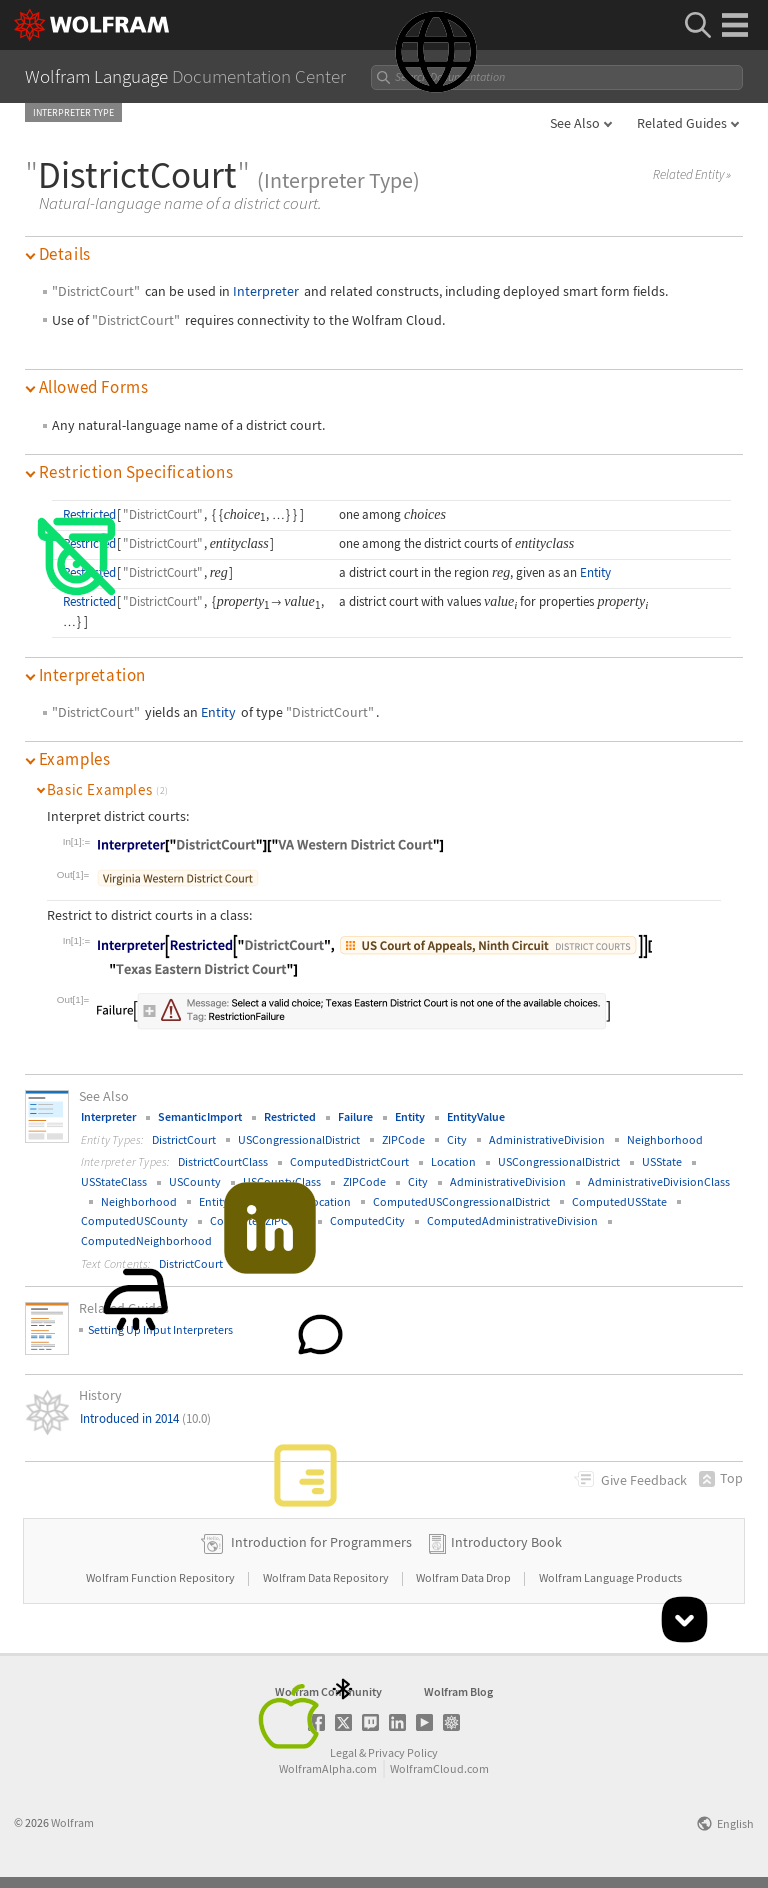 The height and width of the screenshot is (1888, 768). Describe the element at coordinates (320, 1334) in the screenshot. I see `open messaging or chat` at that location.